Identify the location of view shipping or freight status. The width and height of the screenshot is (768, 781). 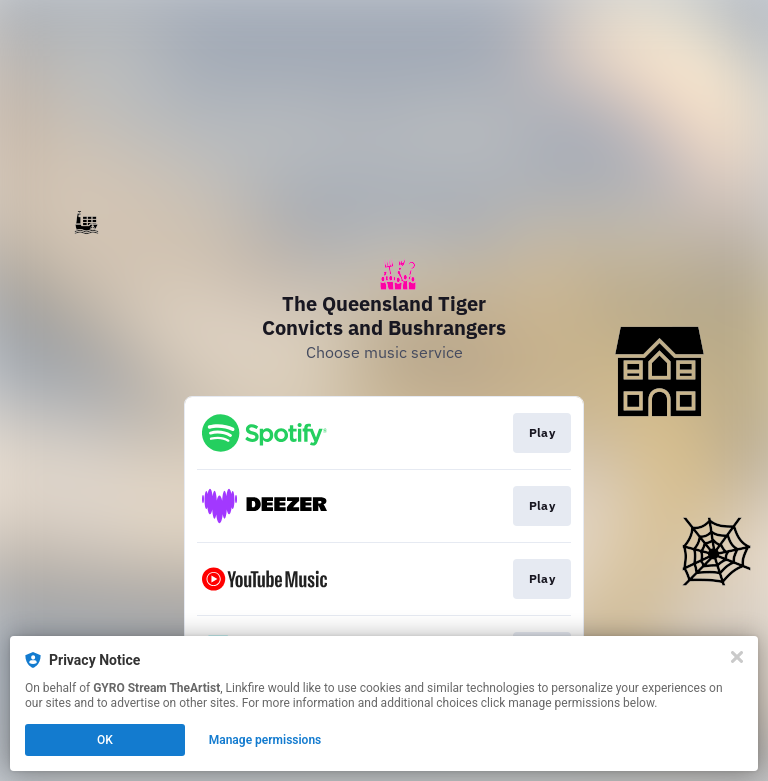
(86, 222).